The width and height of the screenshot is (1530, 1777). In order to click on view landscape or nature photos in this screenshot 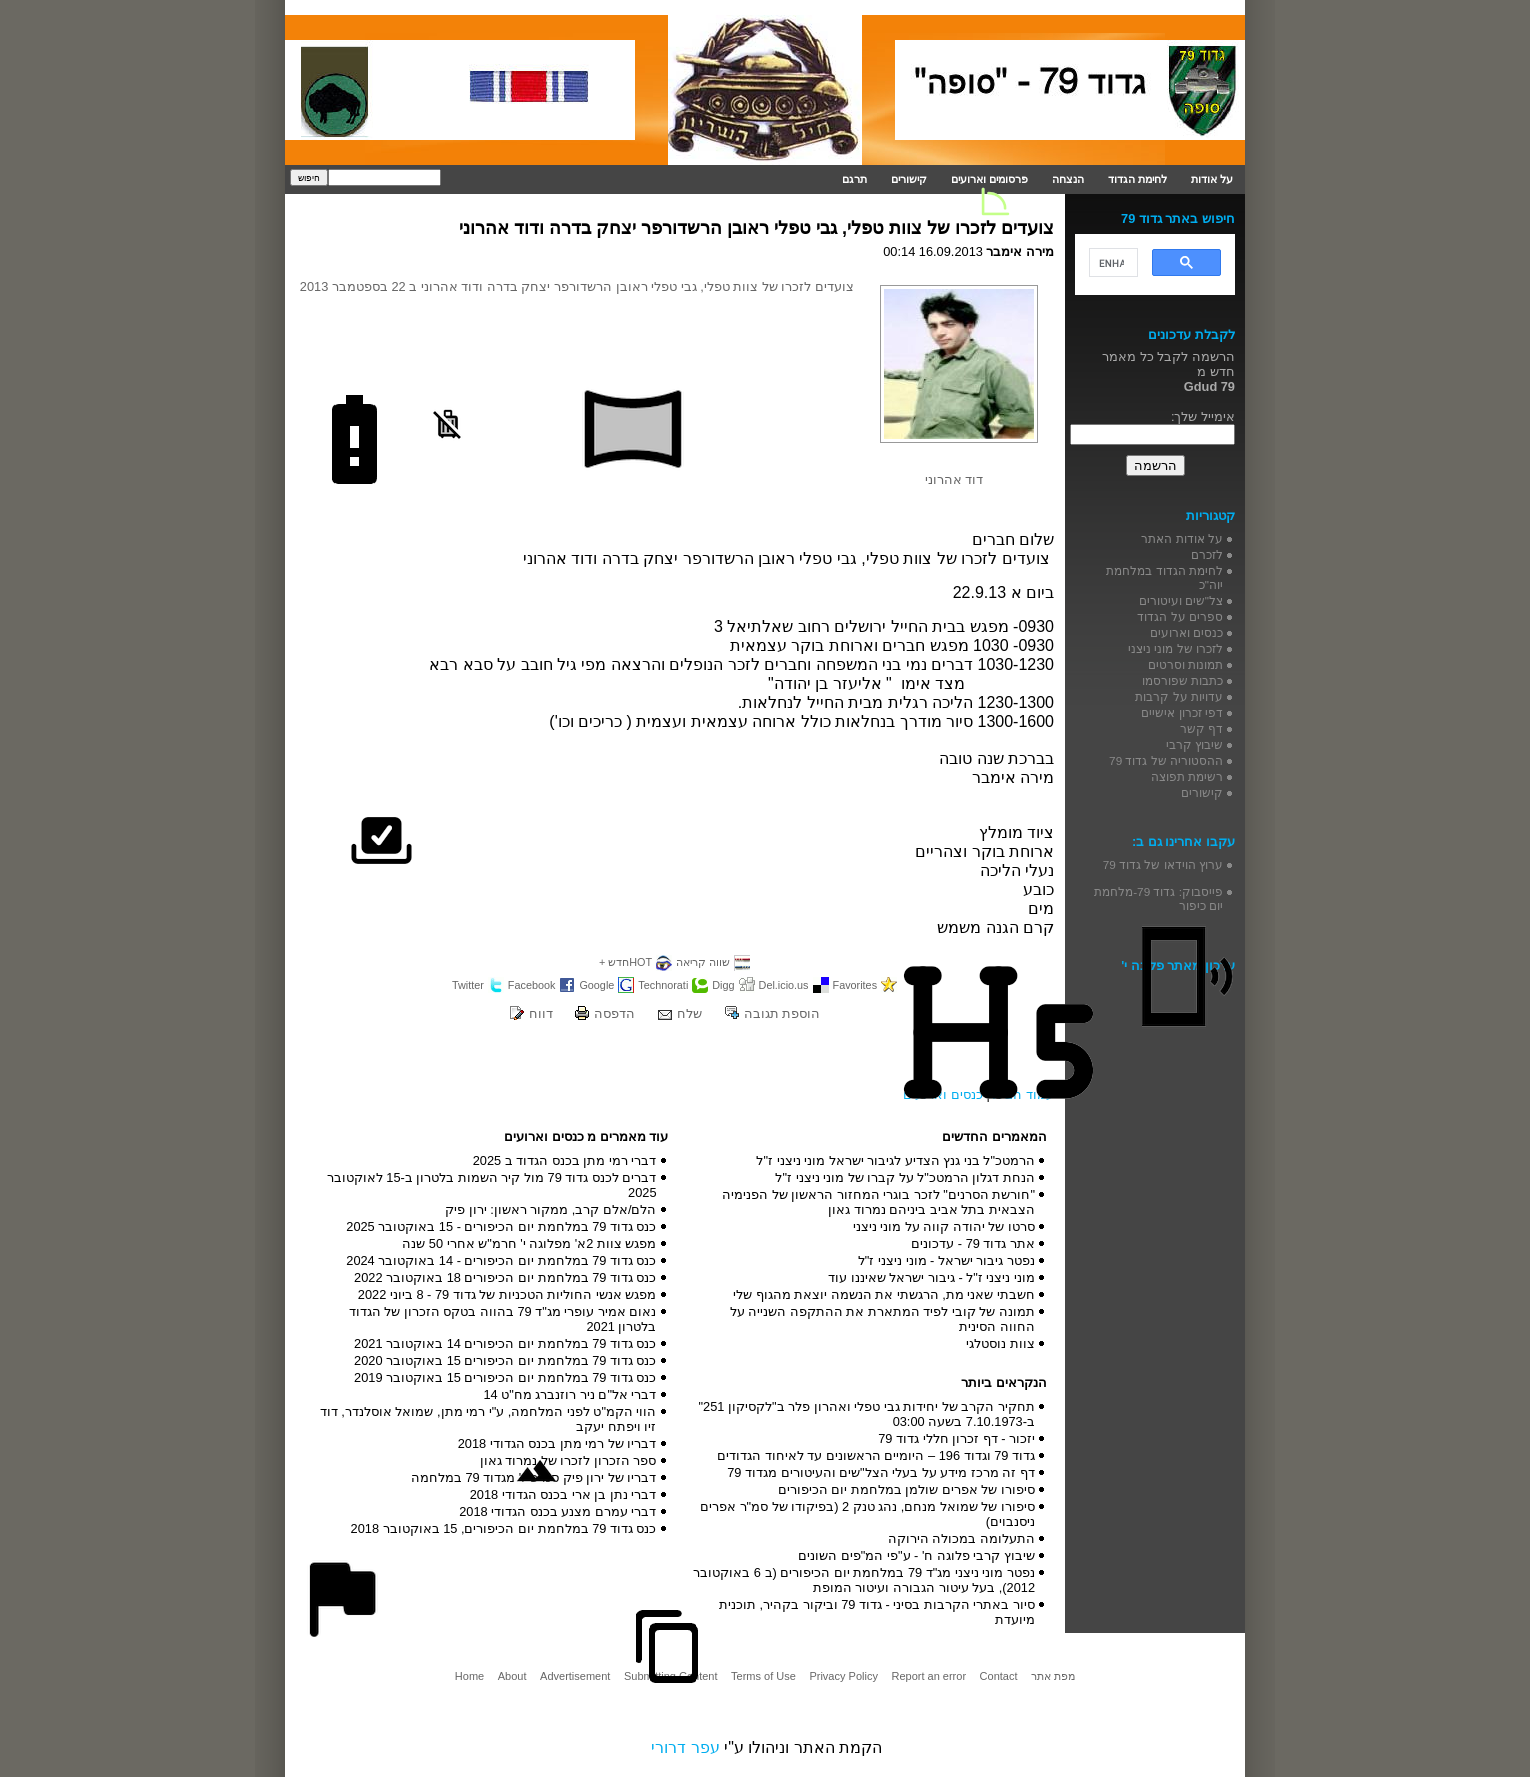, I will do `click(536, 1470)`.